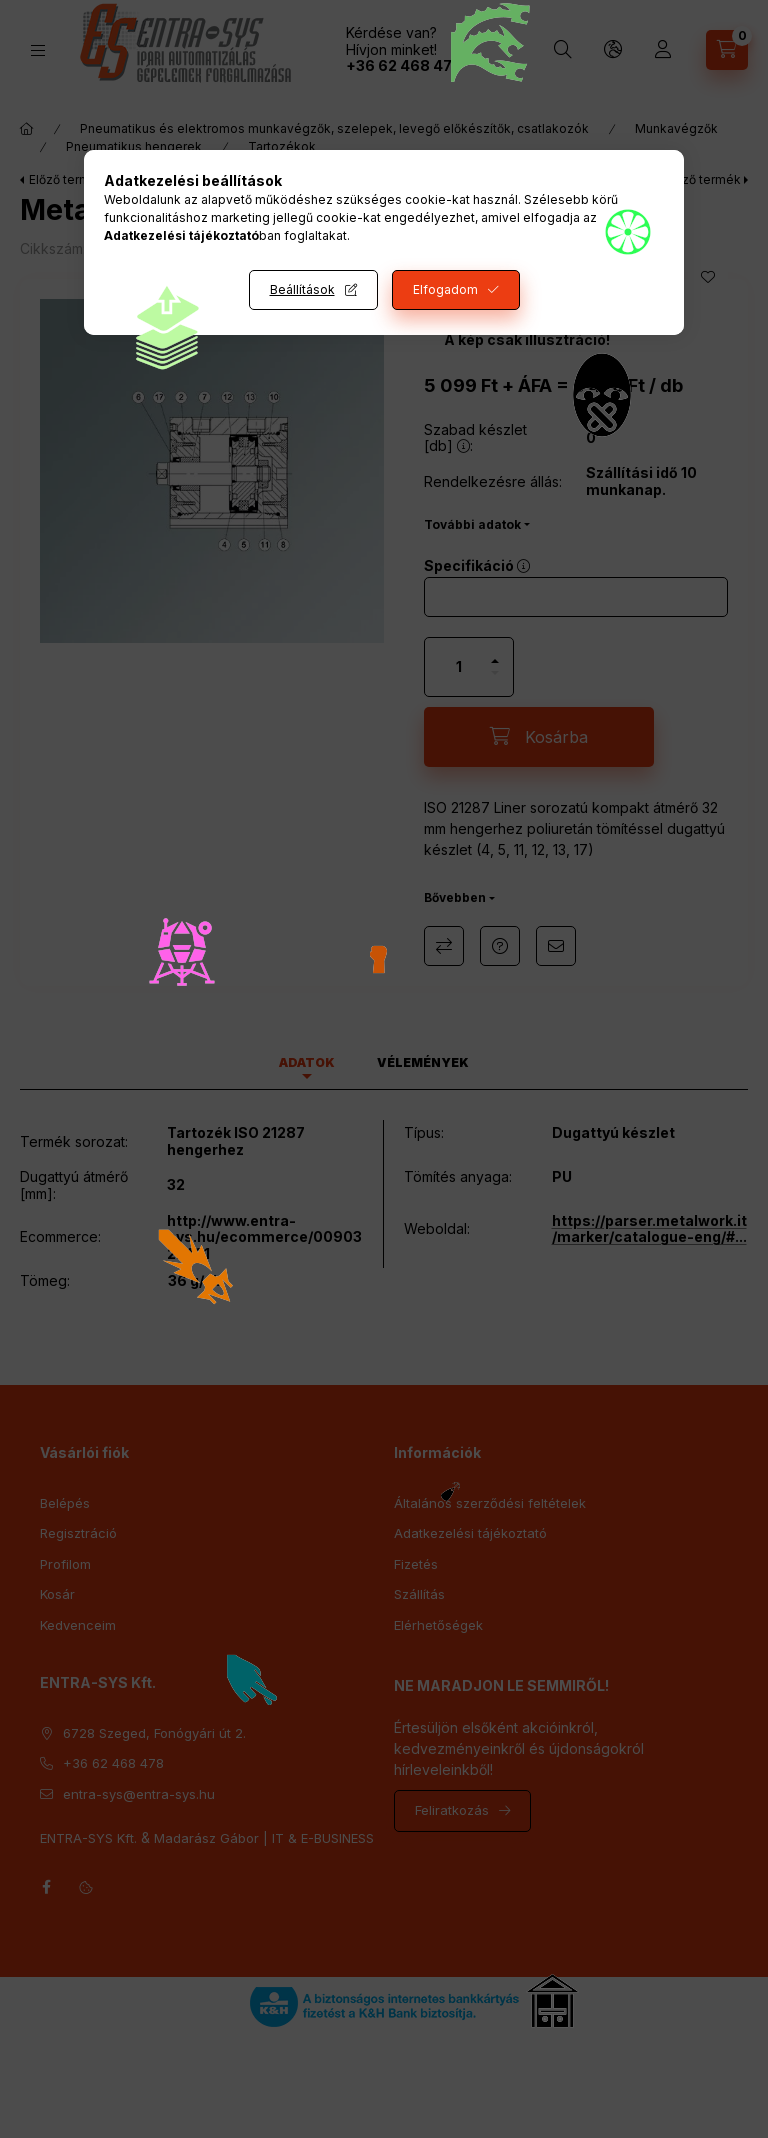 This screenshot has width=768, height=2138. Describe the element at coordinates (490, 42) in the screenshot. I see `select hydra creature or monster type` at that location.